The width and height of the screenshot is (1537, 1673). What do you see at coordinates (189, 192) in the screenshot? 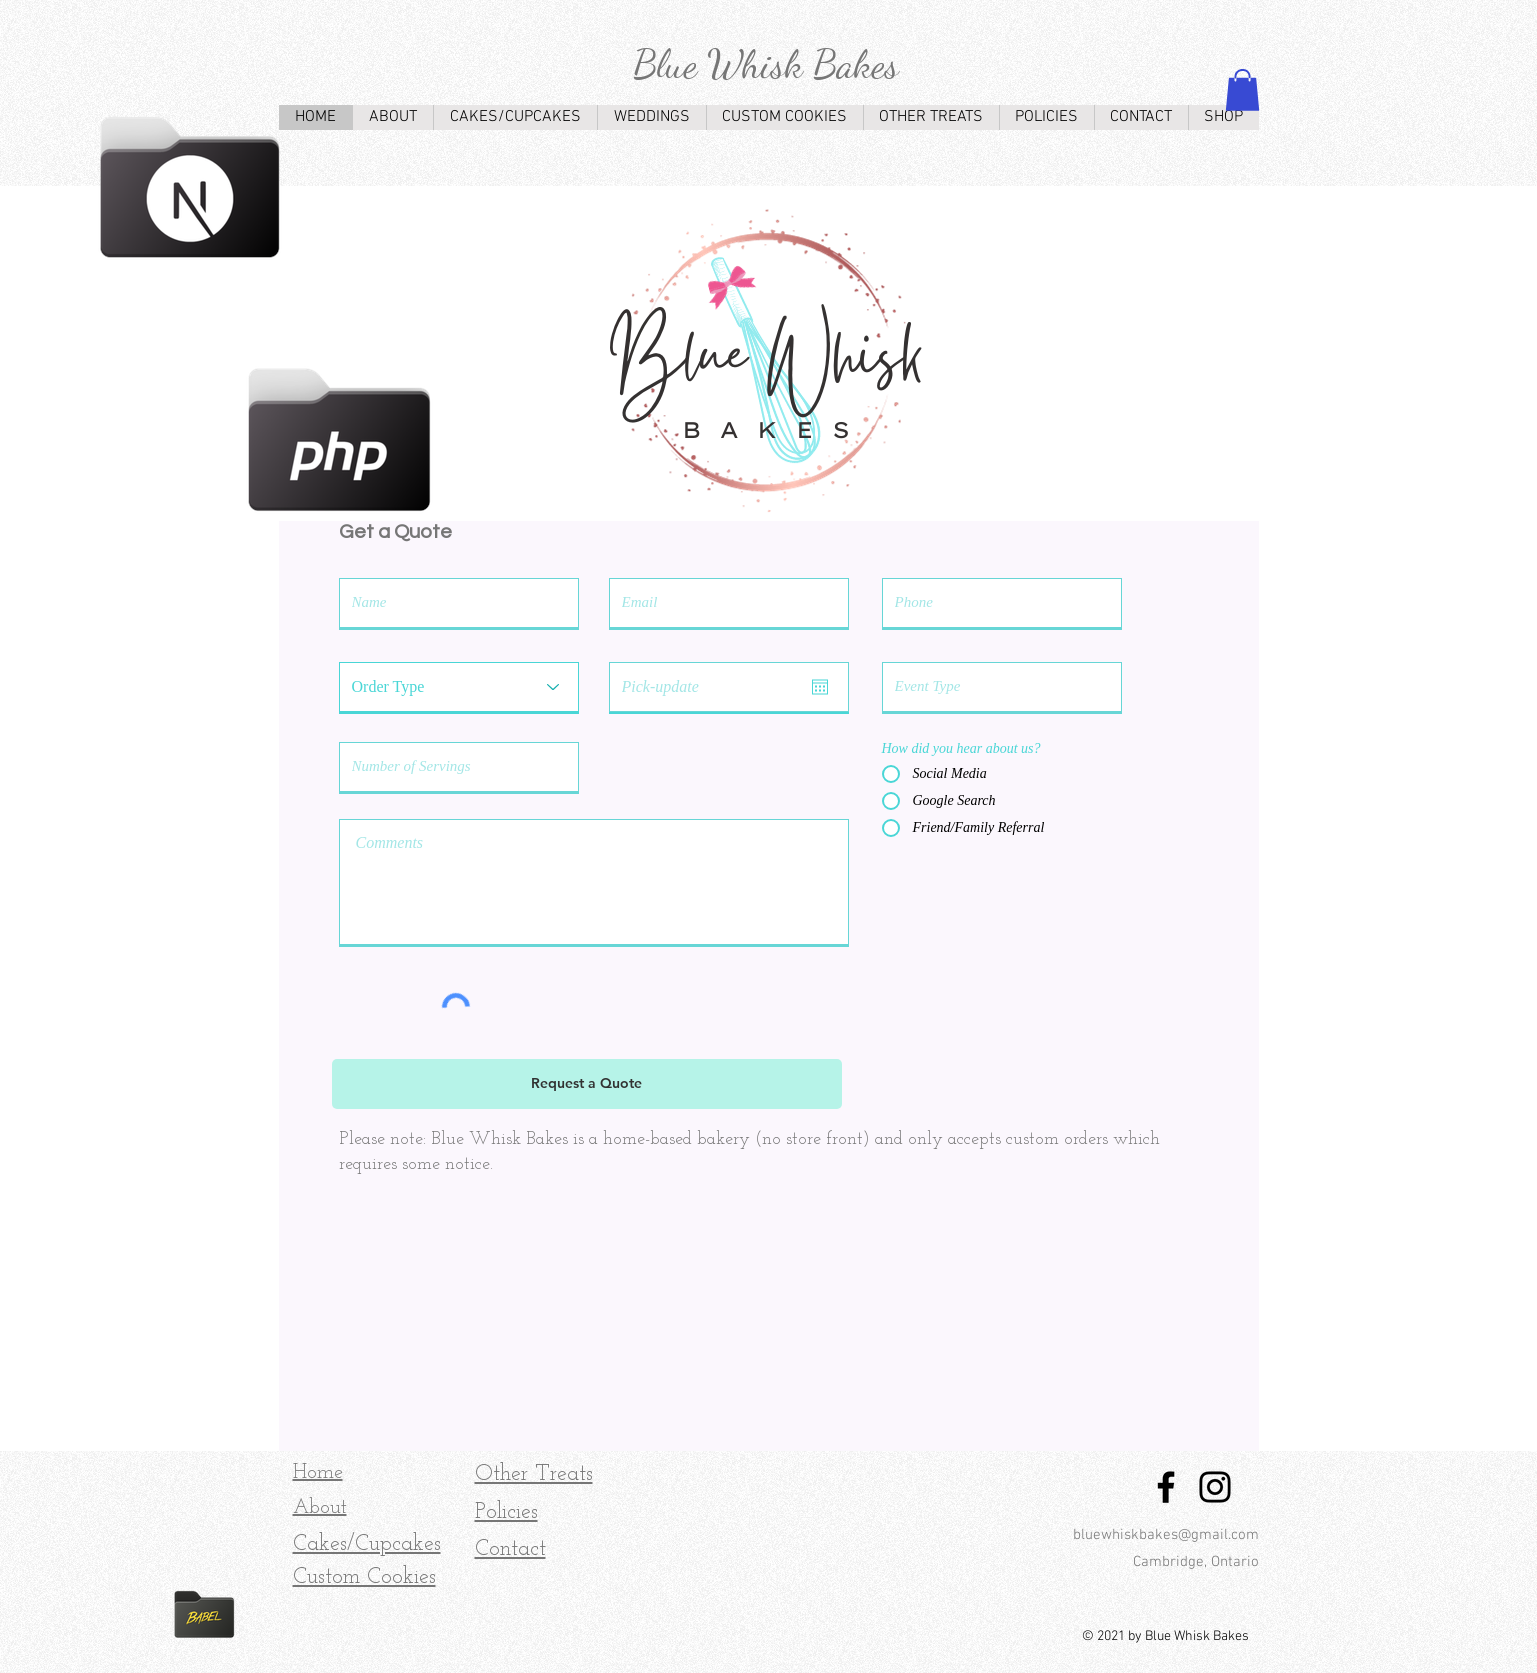
I see `open next.js project folder` at bounding box center [189, 192].